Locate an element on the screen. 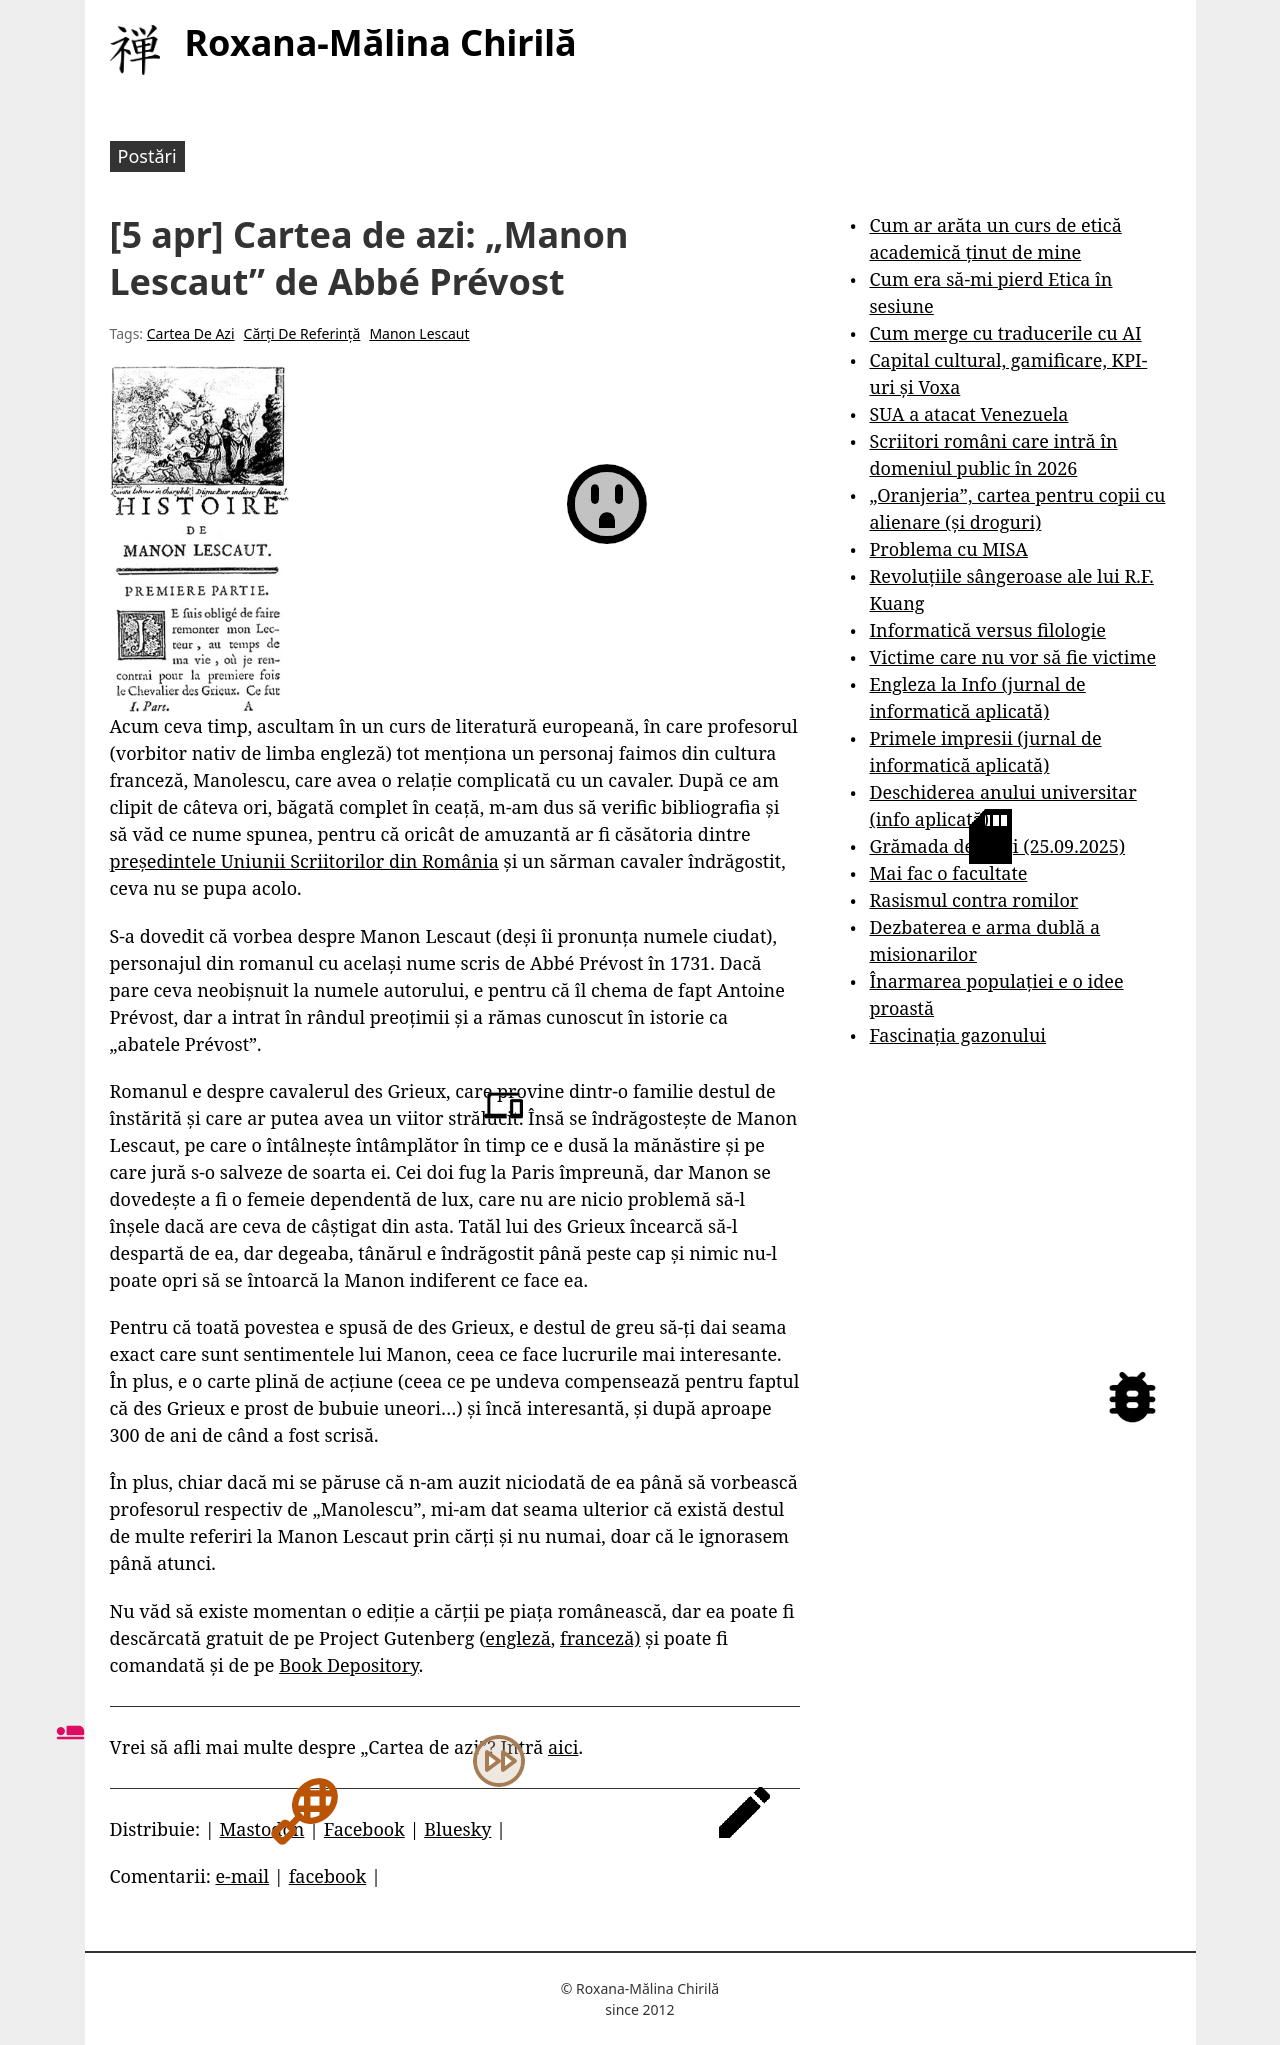 The height and width of the screenshot is (2045, 1280). view hotel or accommodation options is located at coordinates (70, 1732).